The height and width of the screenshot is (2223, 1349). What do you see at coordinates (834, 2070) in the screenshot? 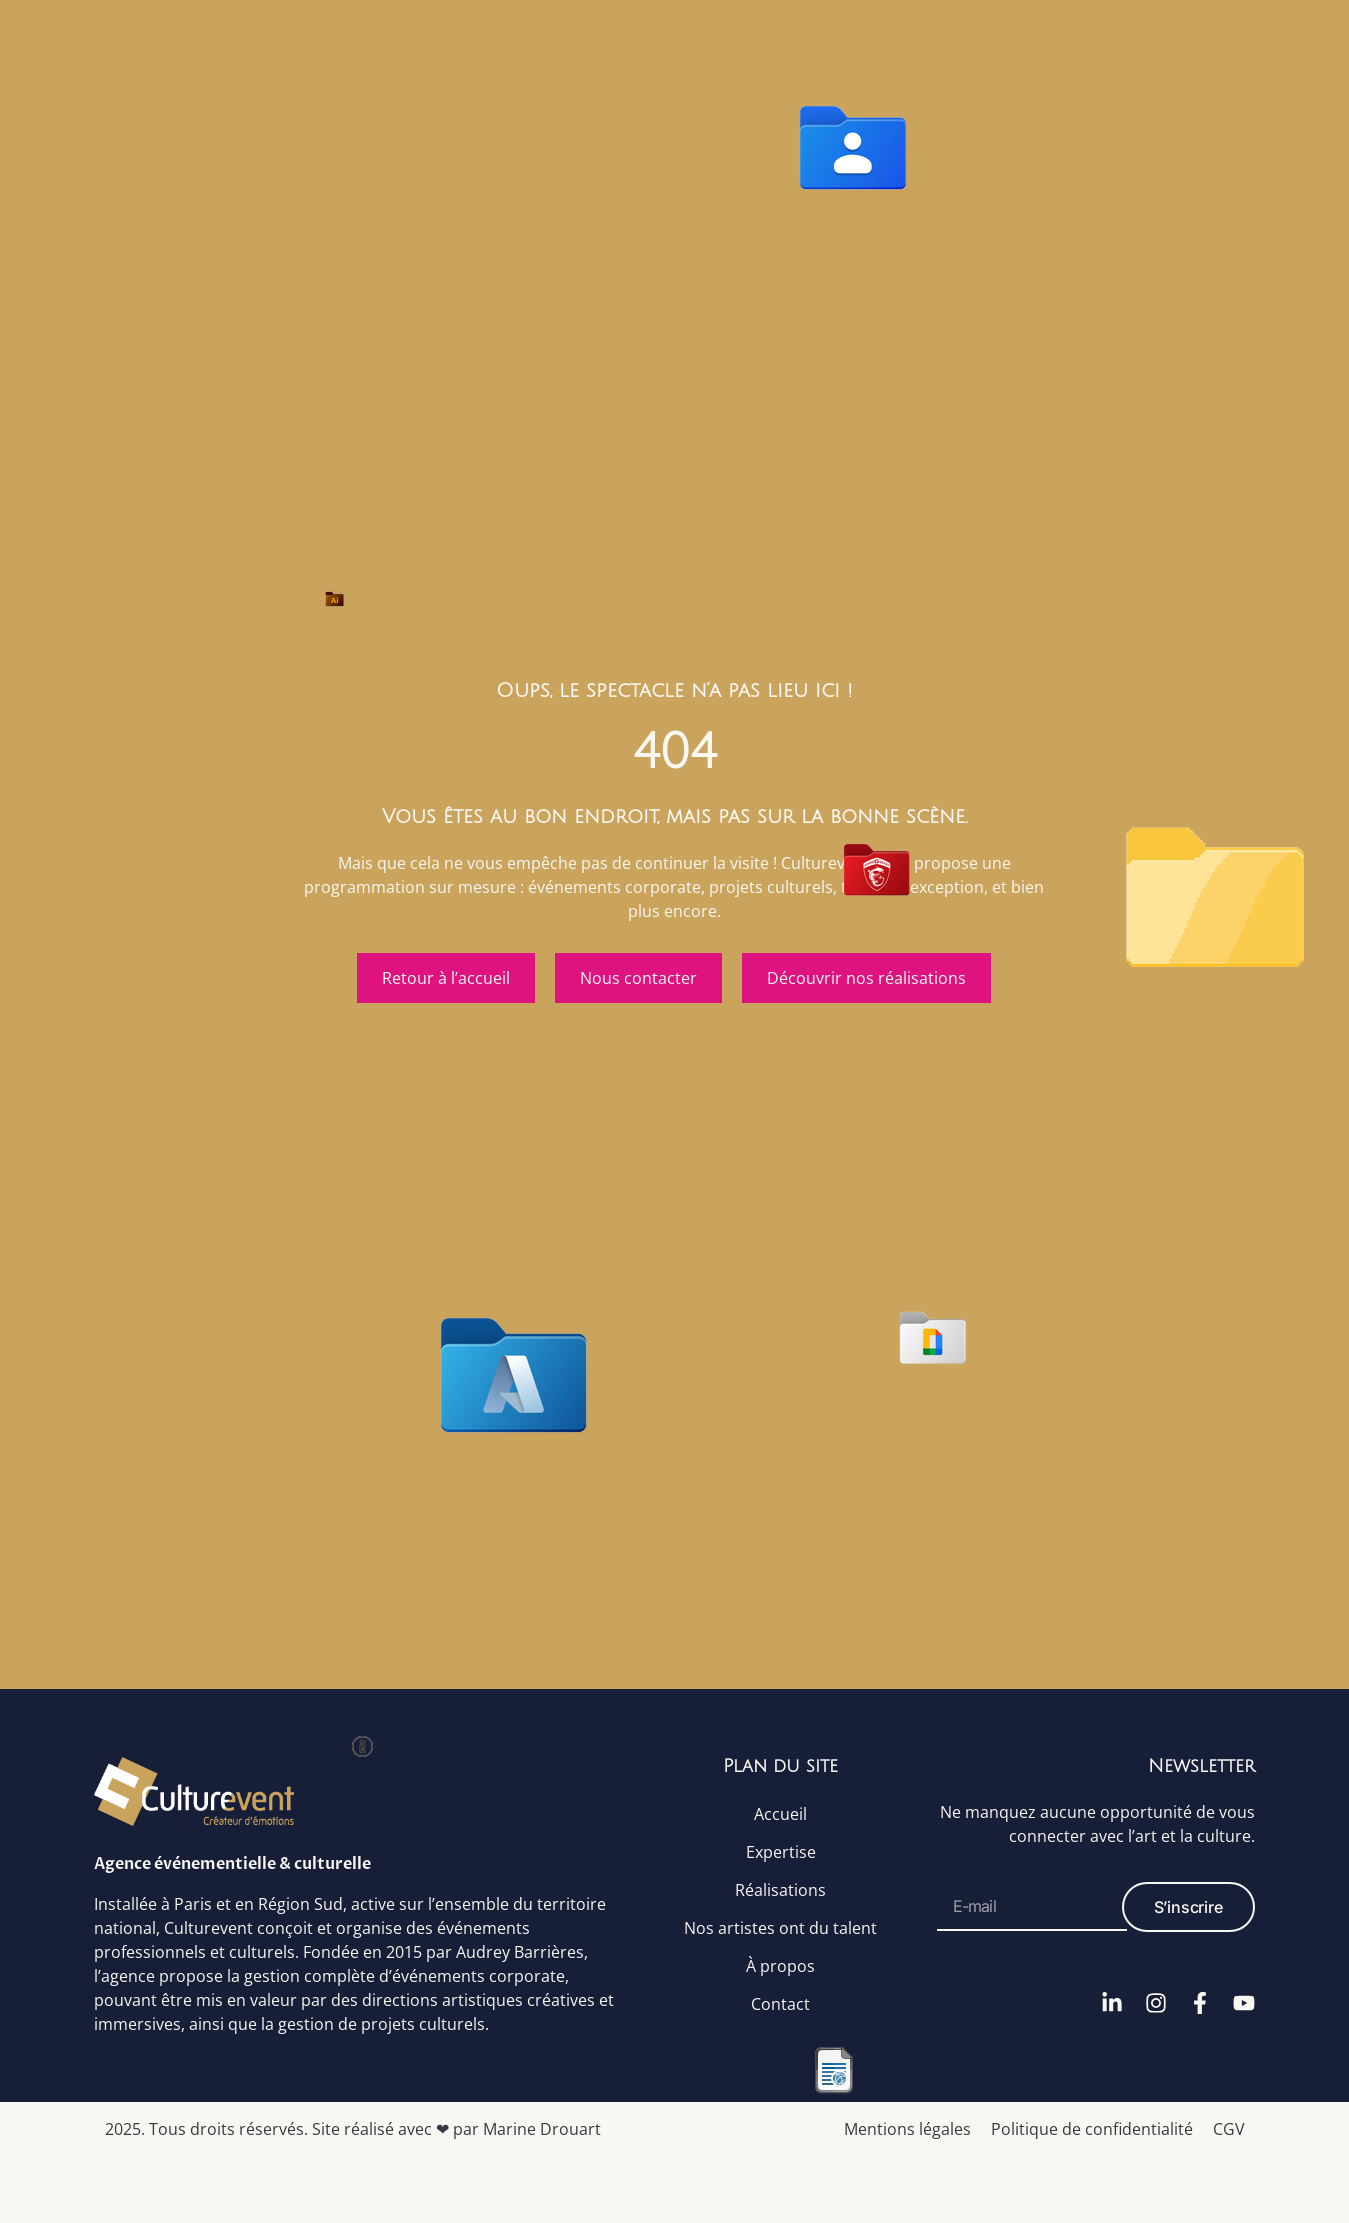
I see `open an opendocument web page file` at bounding box center [834, 2070].